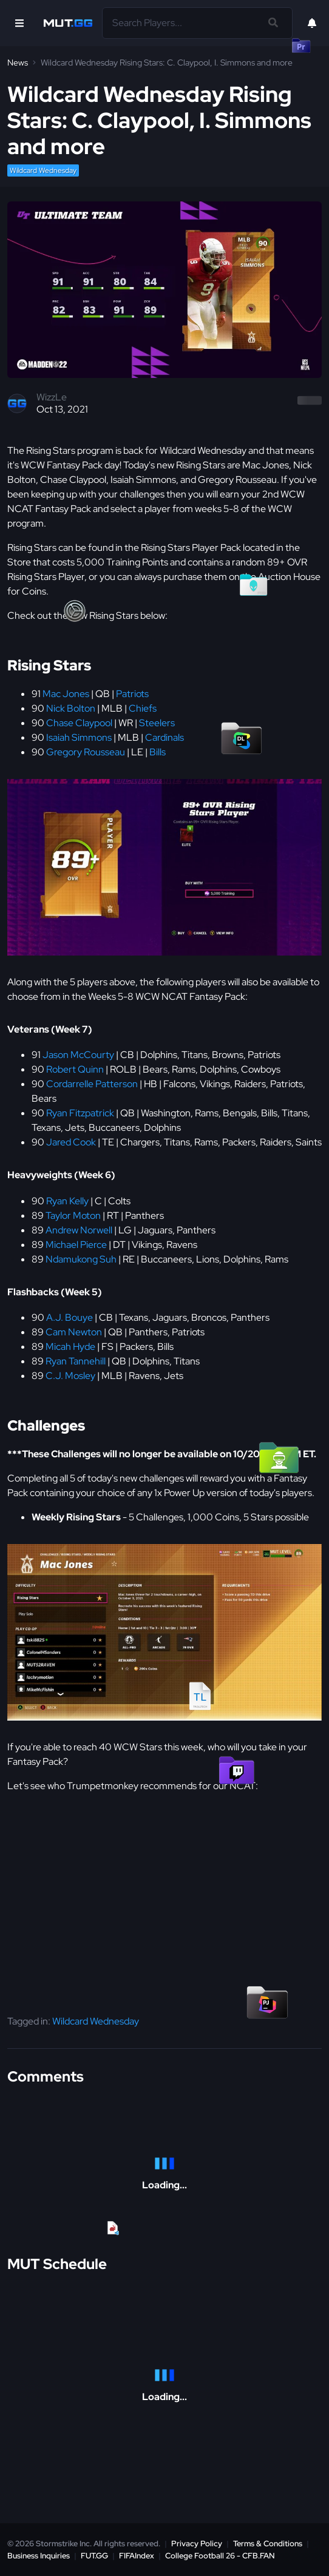  What do you see at coordinates (236, 1771) in the screenshot?
I see `open folder containing Twitch-related files` at bounding box center [236, 1771].